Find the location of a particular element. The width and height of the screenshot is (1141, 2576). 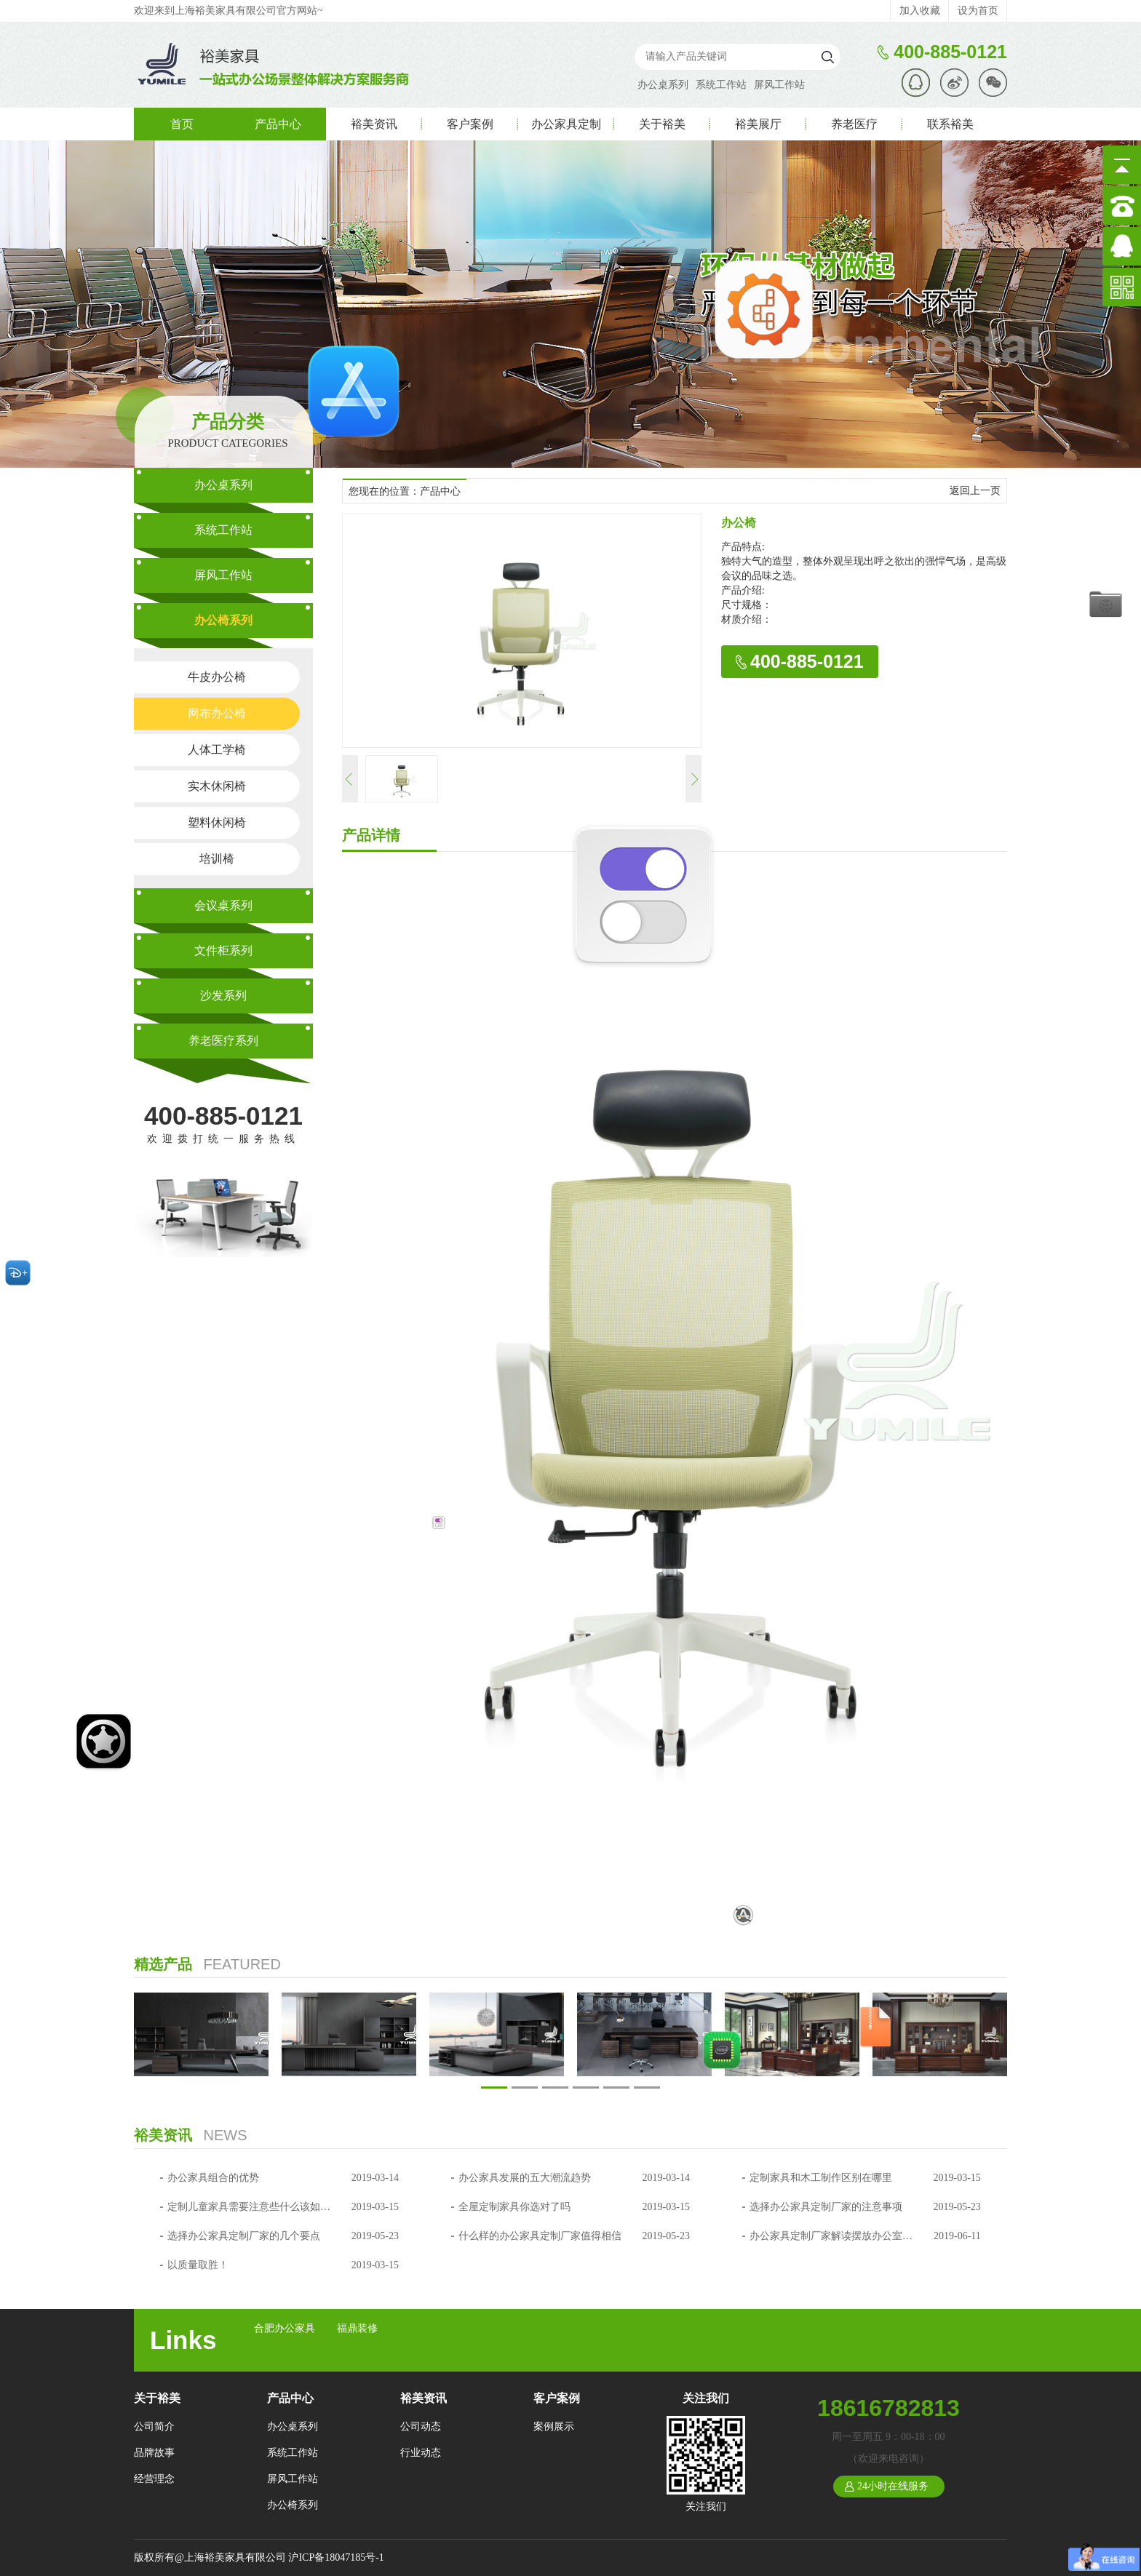

launch rimworld is located at coordinates (103, 1741).